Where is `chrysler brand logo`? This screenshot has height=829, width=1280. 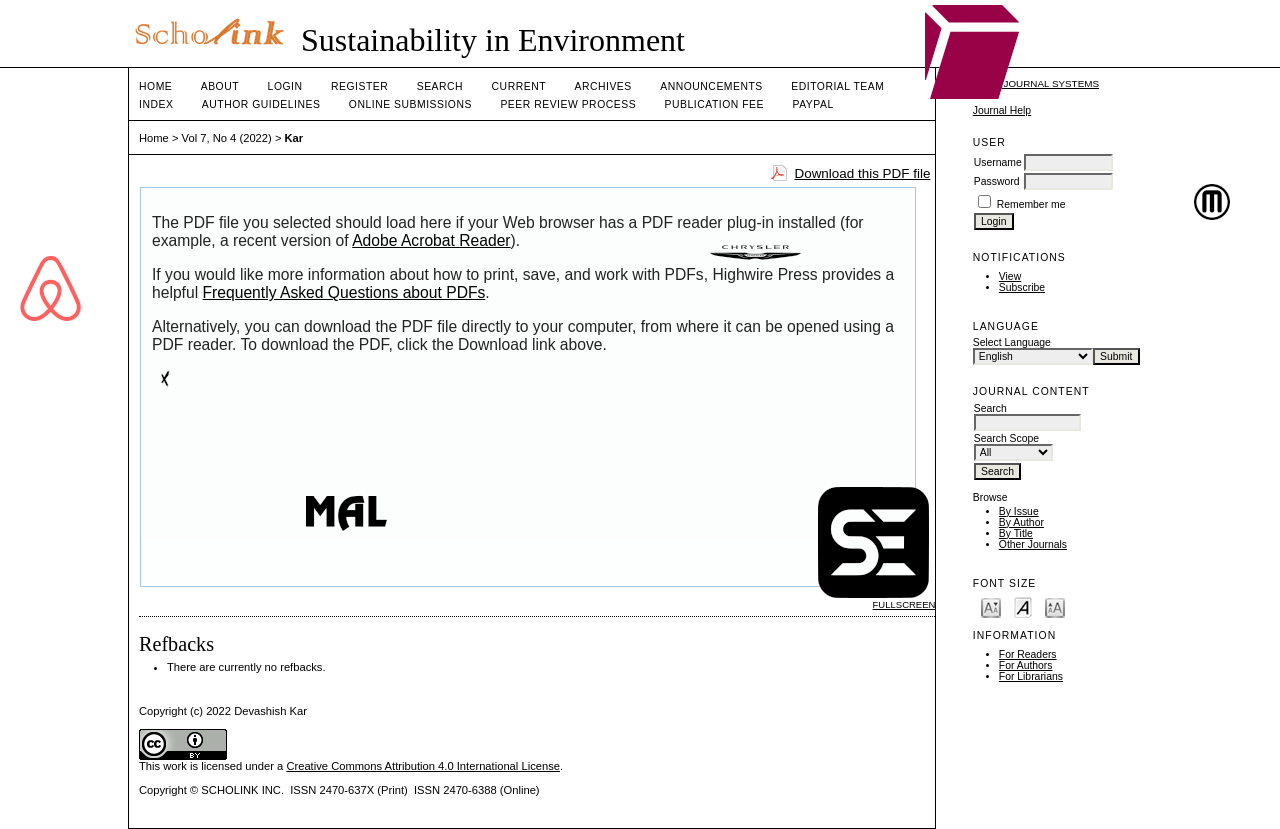
chrysler brand logo is located at coordinates (755, 252).